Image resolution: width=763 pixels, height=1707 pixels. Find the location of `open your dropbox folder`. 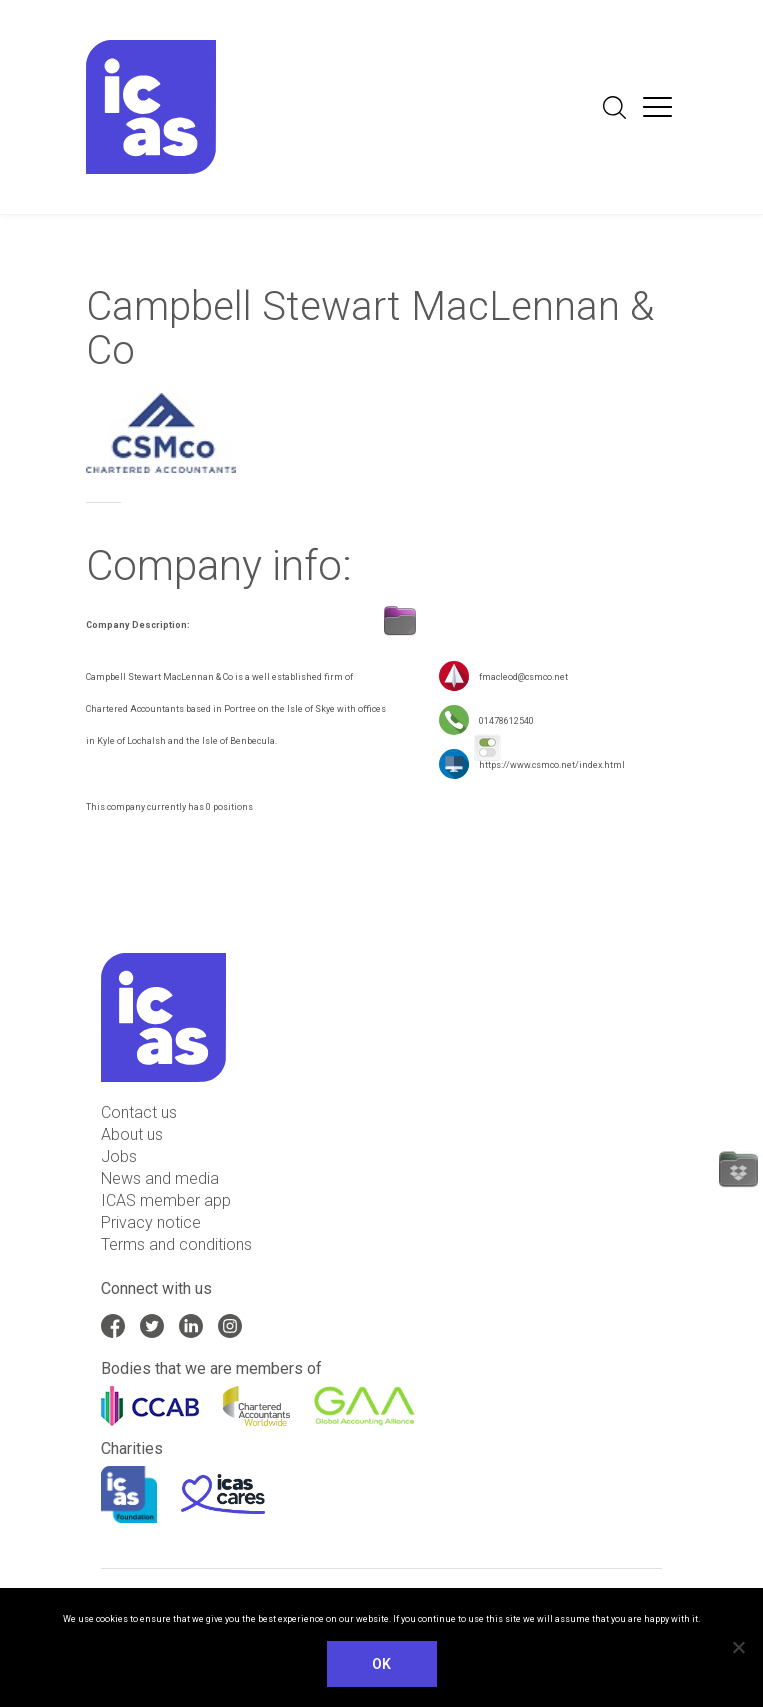

open your dropbox folder is located at coordinates (738, 1168).